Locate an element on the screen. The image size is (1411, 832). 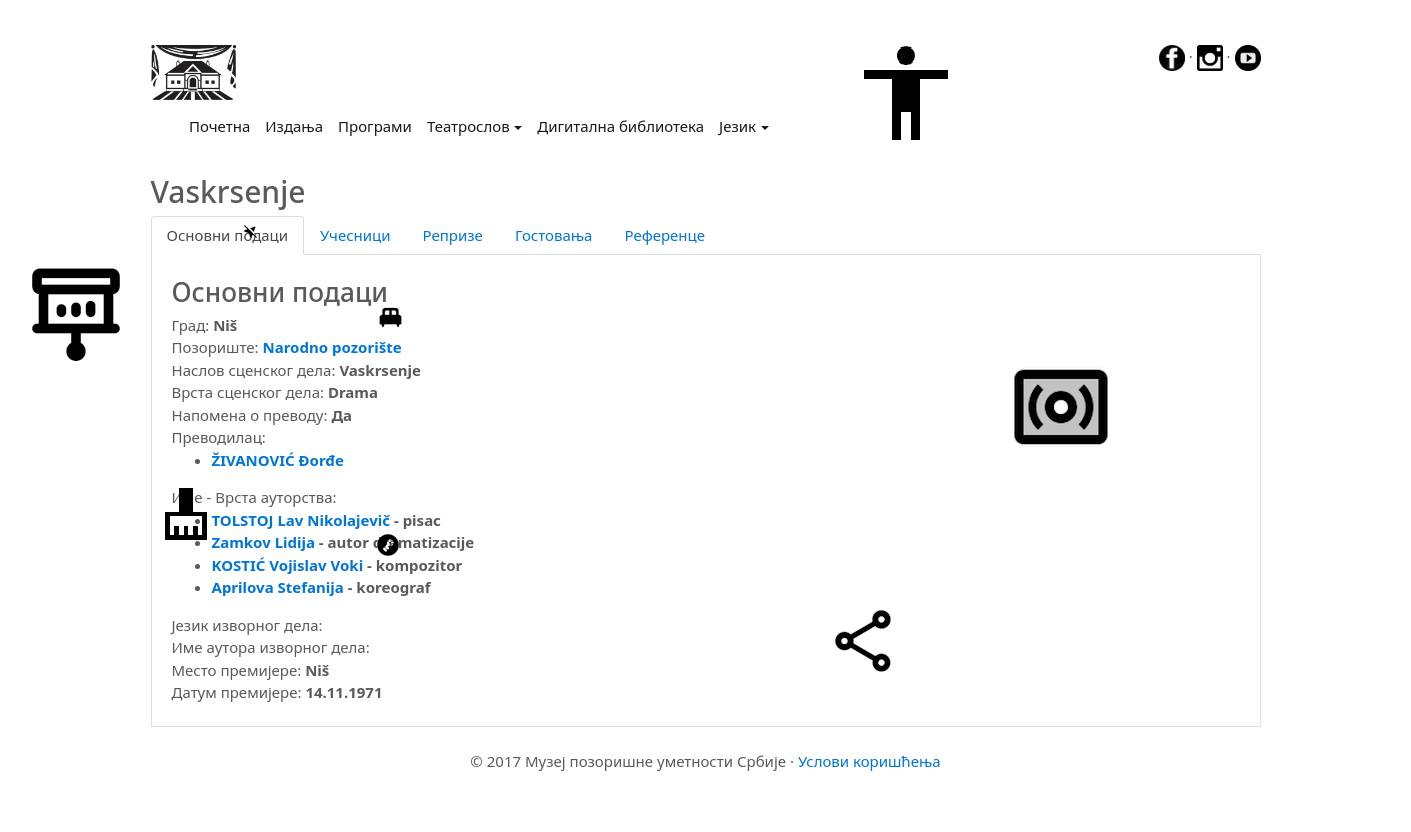
access security or authentication settings is located at coordinates (388, 545).